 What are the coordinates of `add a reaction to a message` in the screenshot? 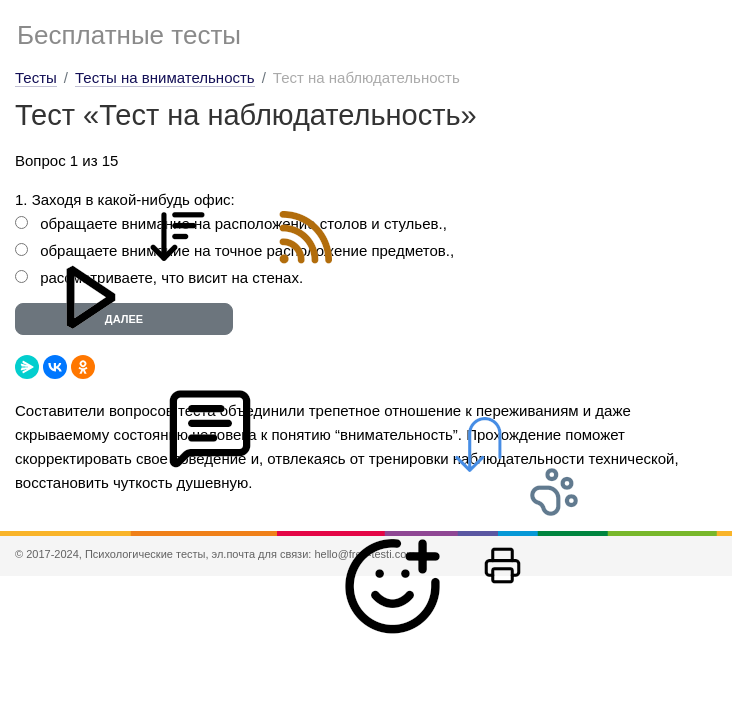 It's located at (392, 586).